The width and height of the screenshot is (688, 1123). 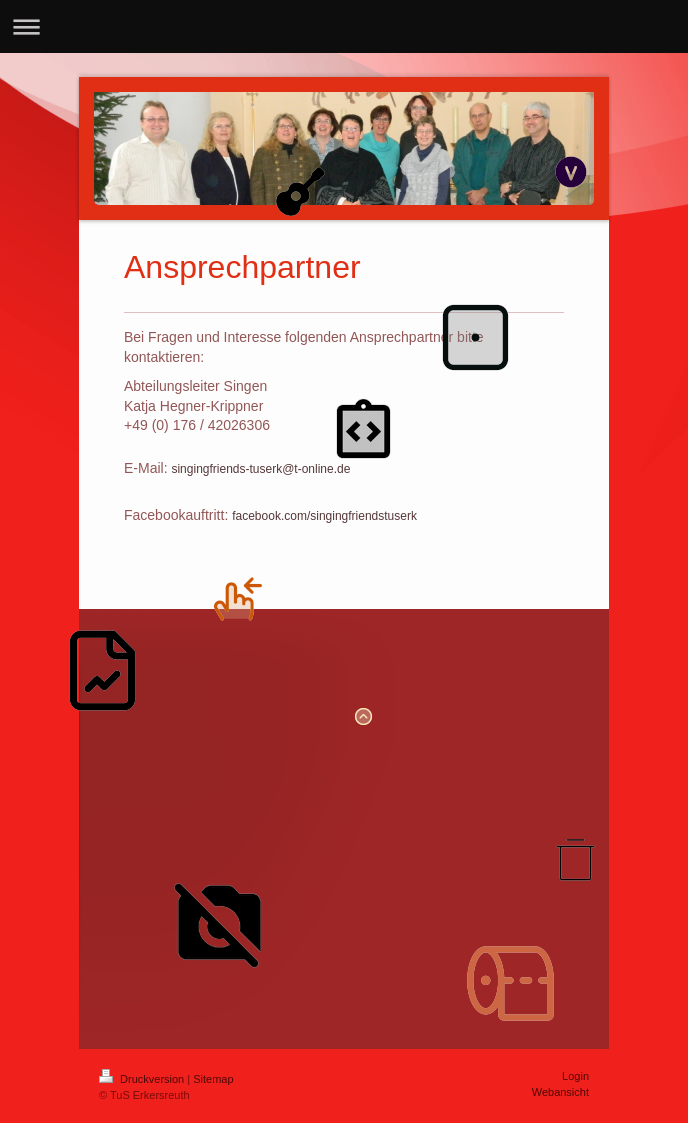 I want to click on scroll up or return to top of page, so click(x=363, y=716).